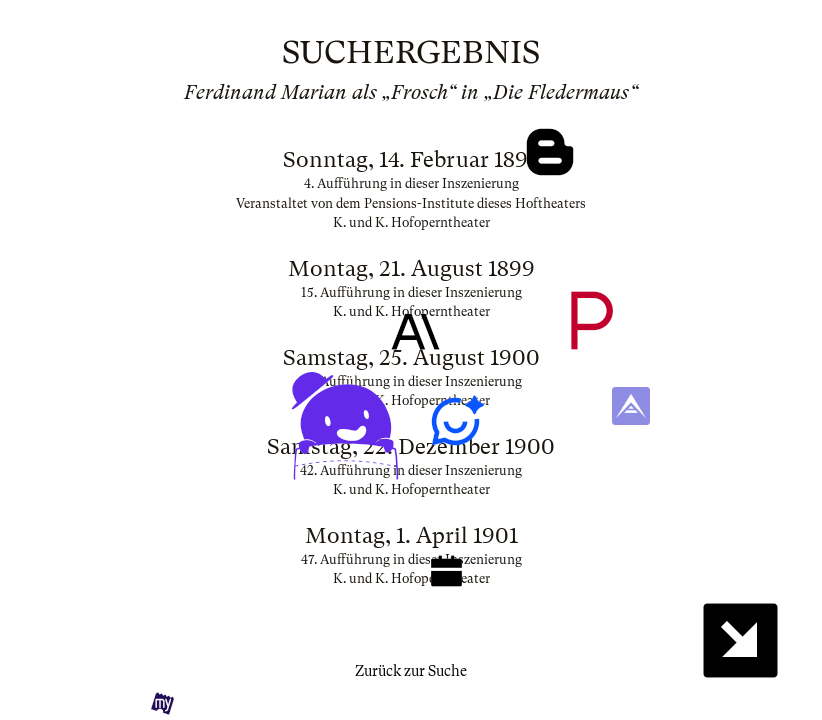 Image resolution: width=822 pixels, height=720 pixels. Describe the element at coordinates (345, 426) in the screenshot. I see `open the Tapas app` at that location.